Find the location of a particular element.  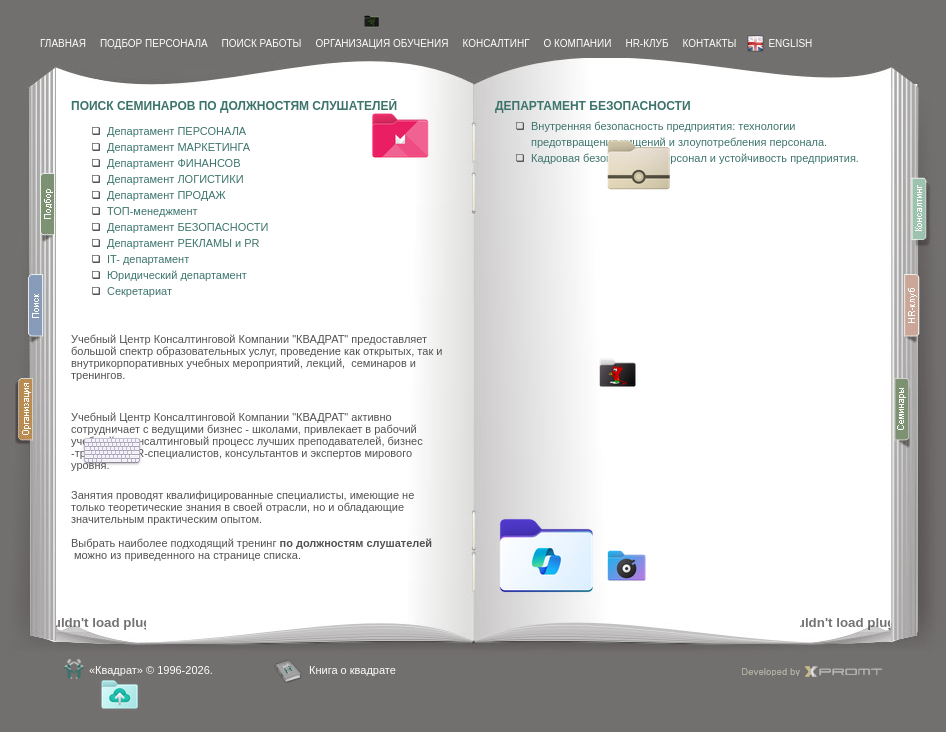

access windows update download folder is located at coordinates (119, 695).